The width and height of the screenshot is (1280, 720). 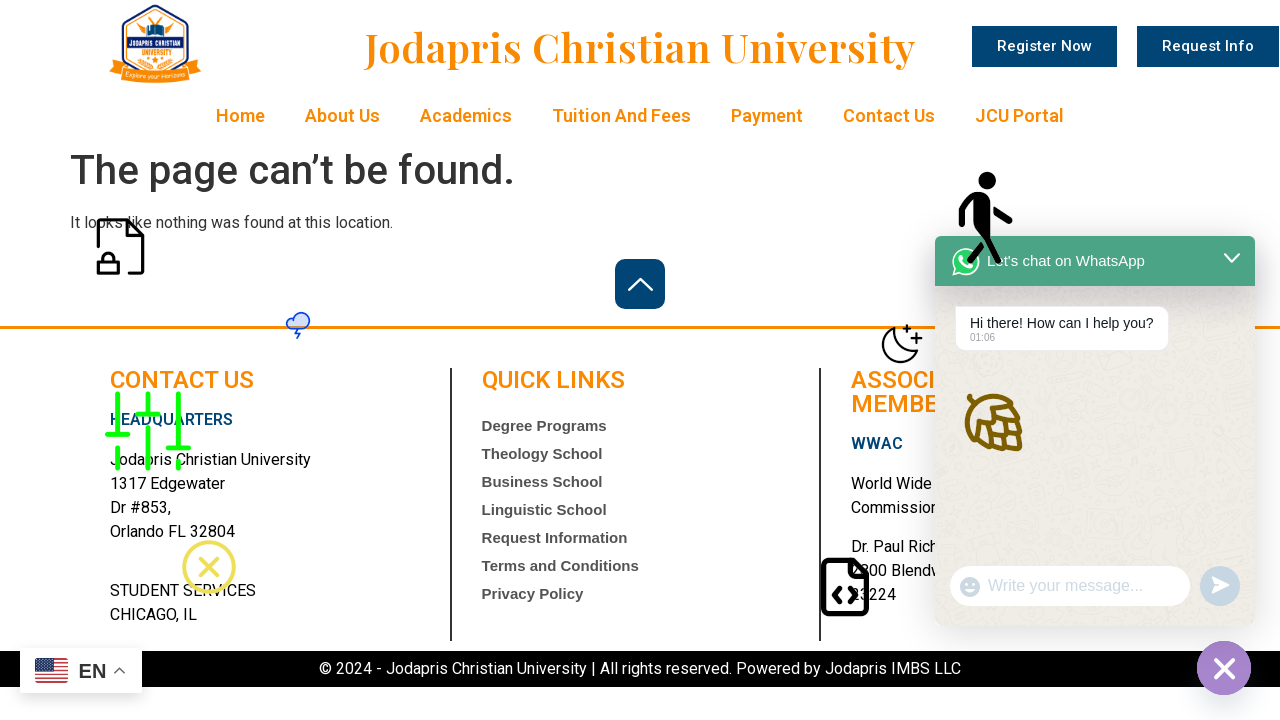 What do you see at coordinates (120, 246) in the screenshot?
I see `access a locked or protected file` at bounding box center [120, 246].